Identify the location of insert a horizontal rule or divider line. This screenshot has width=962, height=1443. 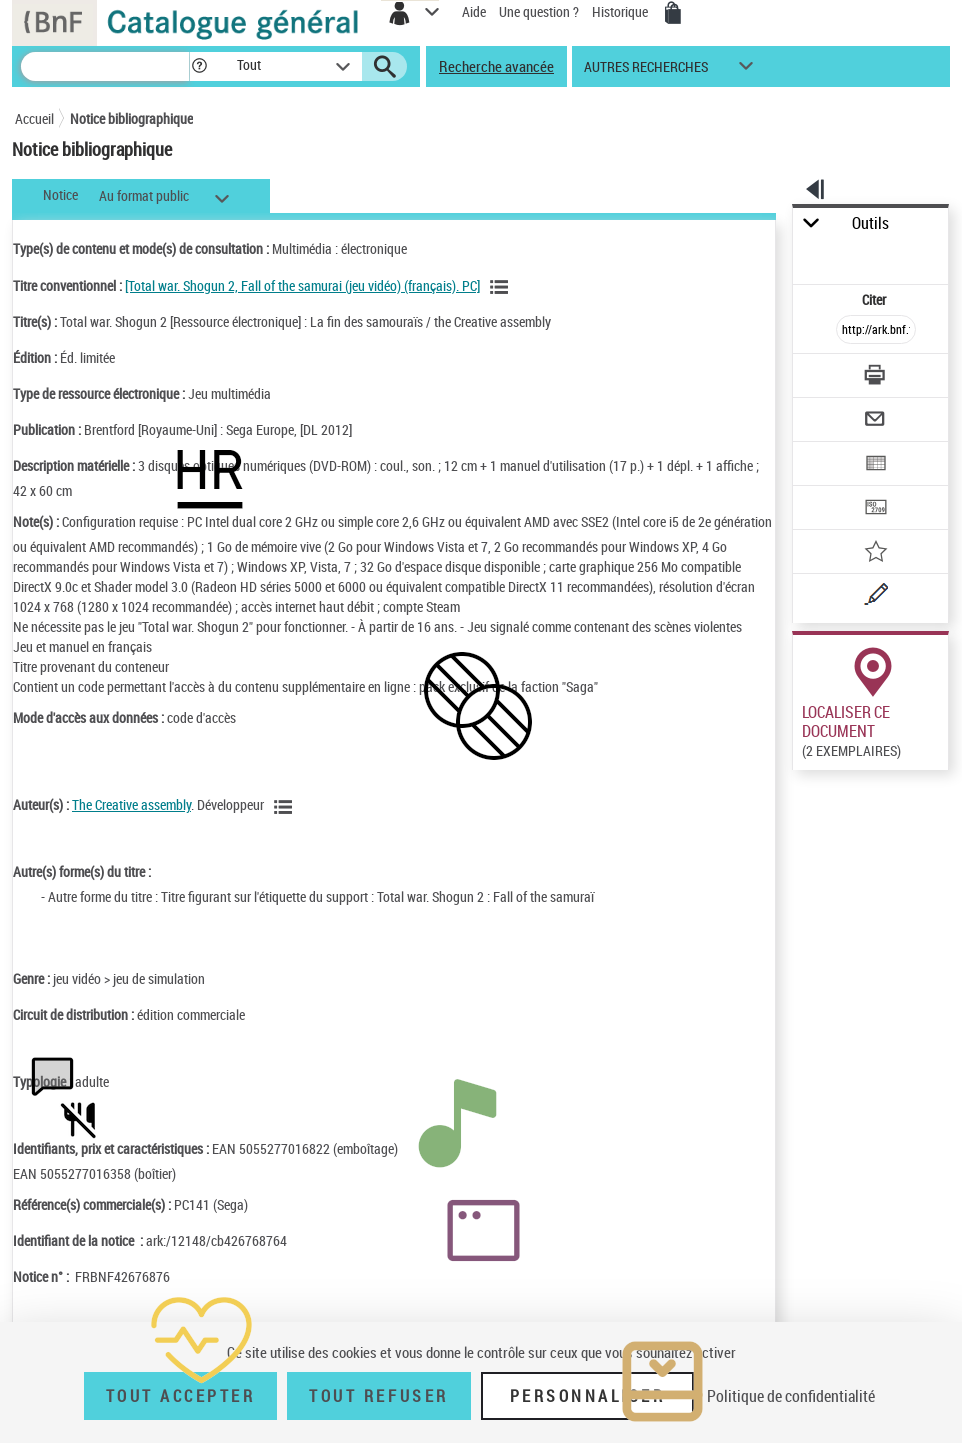
(210, 476).